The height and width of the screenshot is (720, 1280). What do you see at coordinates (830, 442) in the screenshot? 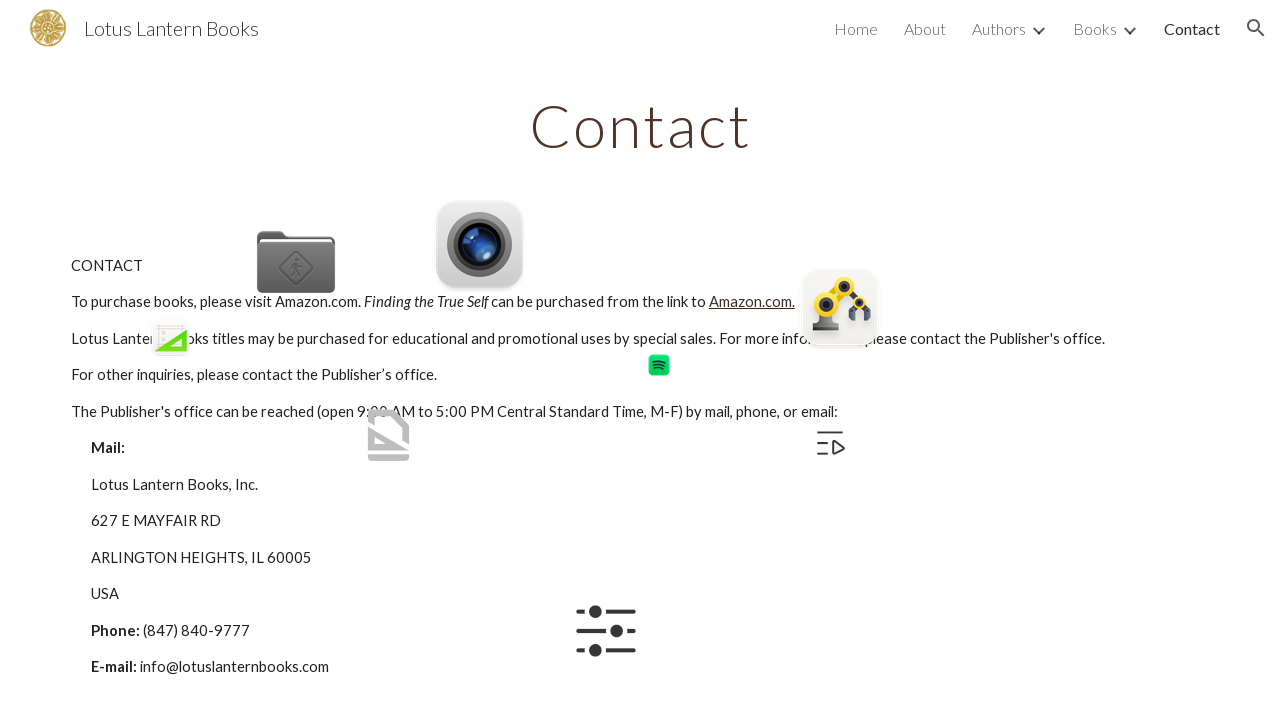
I see `view or manage the play queue` at bounding box center [830, 442].